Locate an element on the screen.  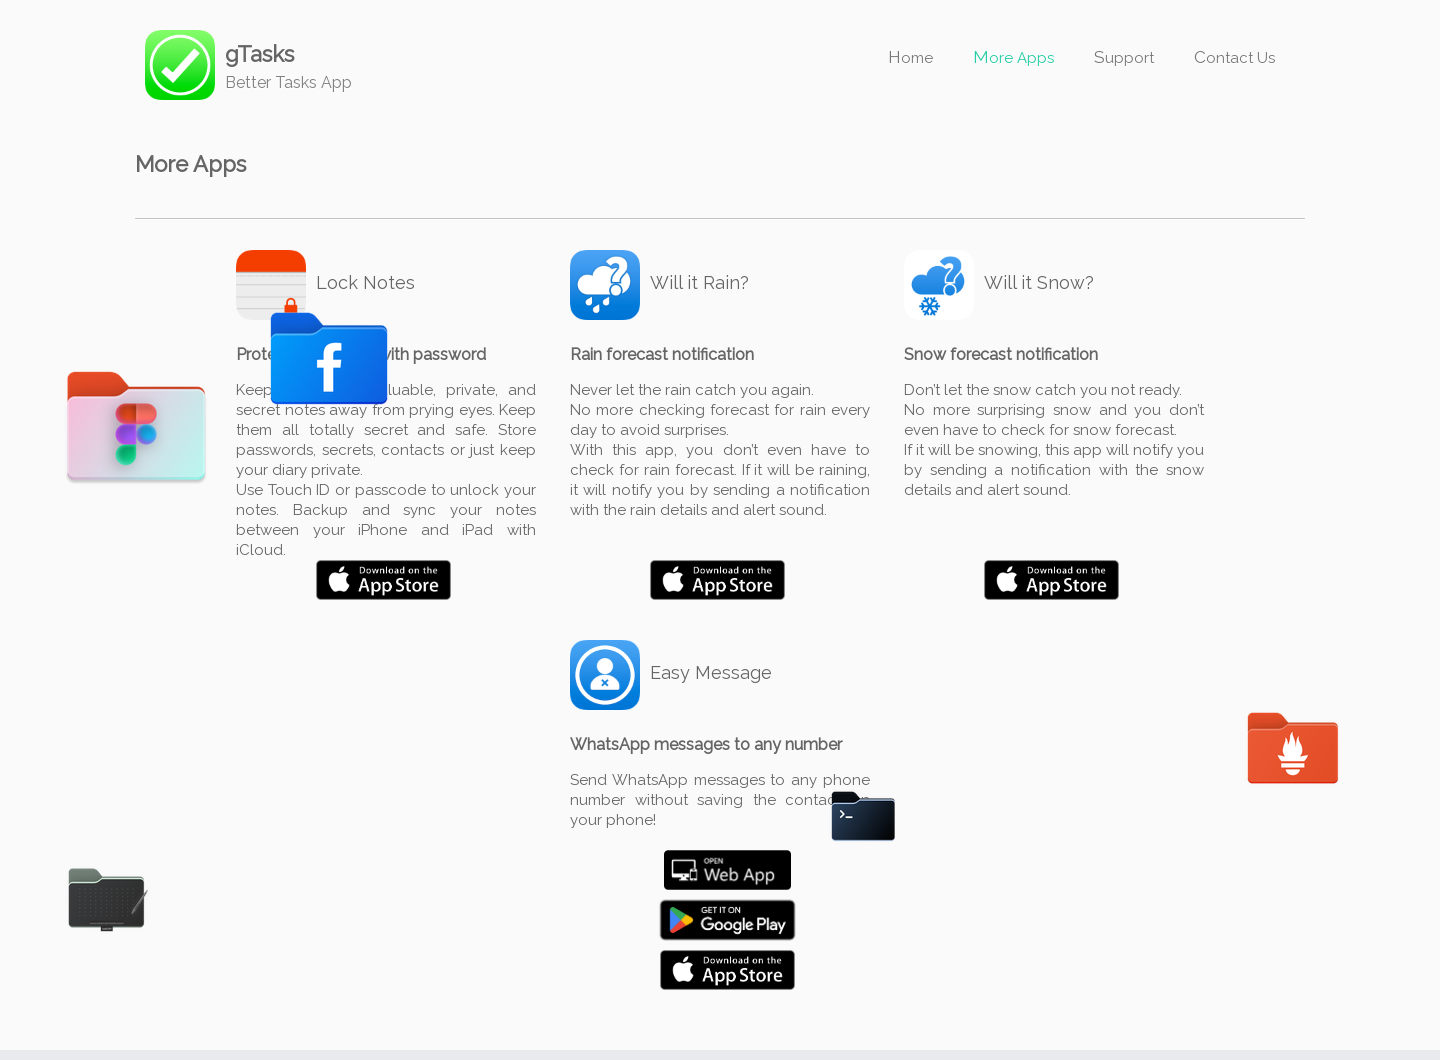
open folder containing figma design files is located at coordinates (135, 429).